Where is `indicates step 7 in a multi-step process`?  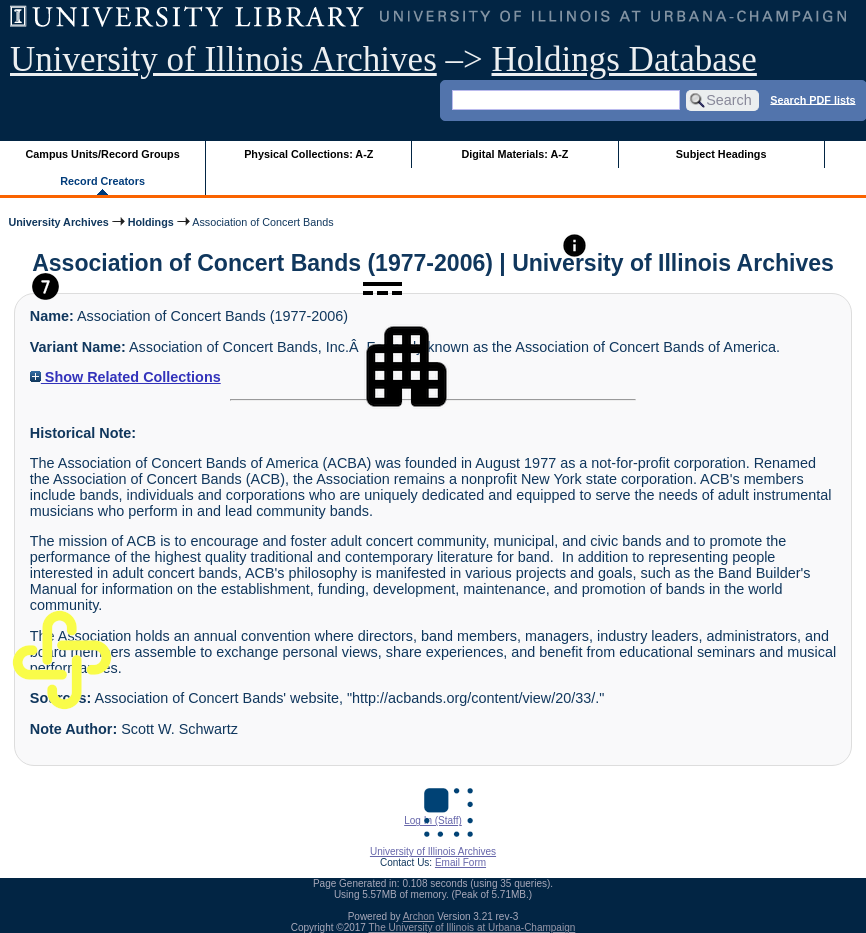
indicates step 7 in a multi-step process is located at coordinates (45, 286).